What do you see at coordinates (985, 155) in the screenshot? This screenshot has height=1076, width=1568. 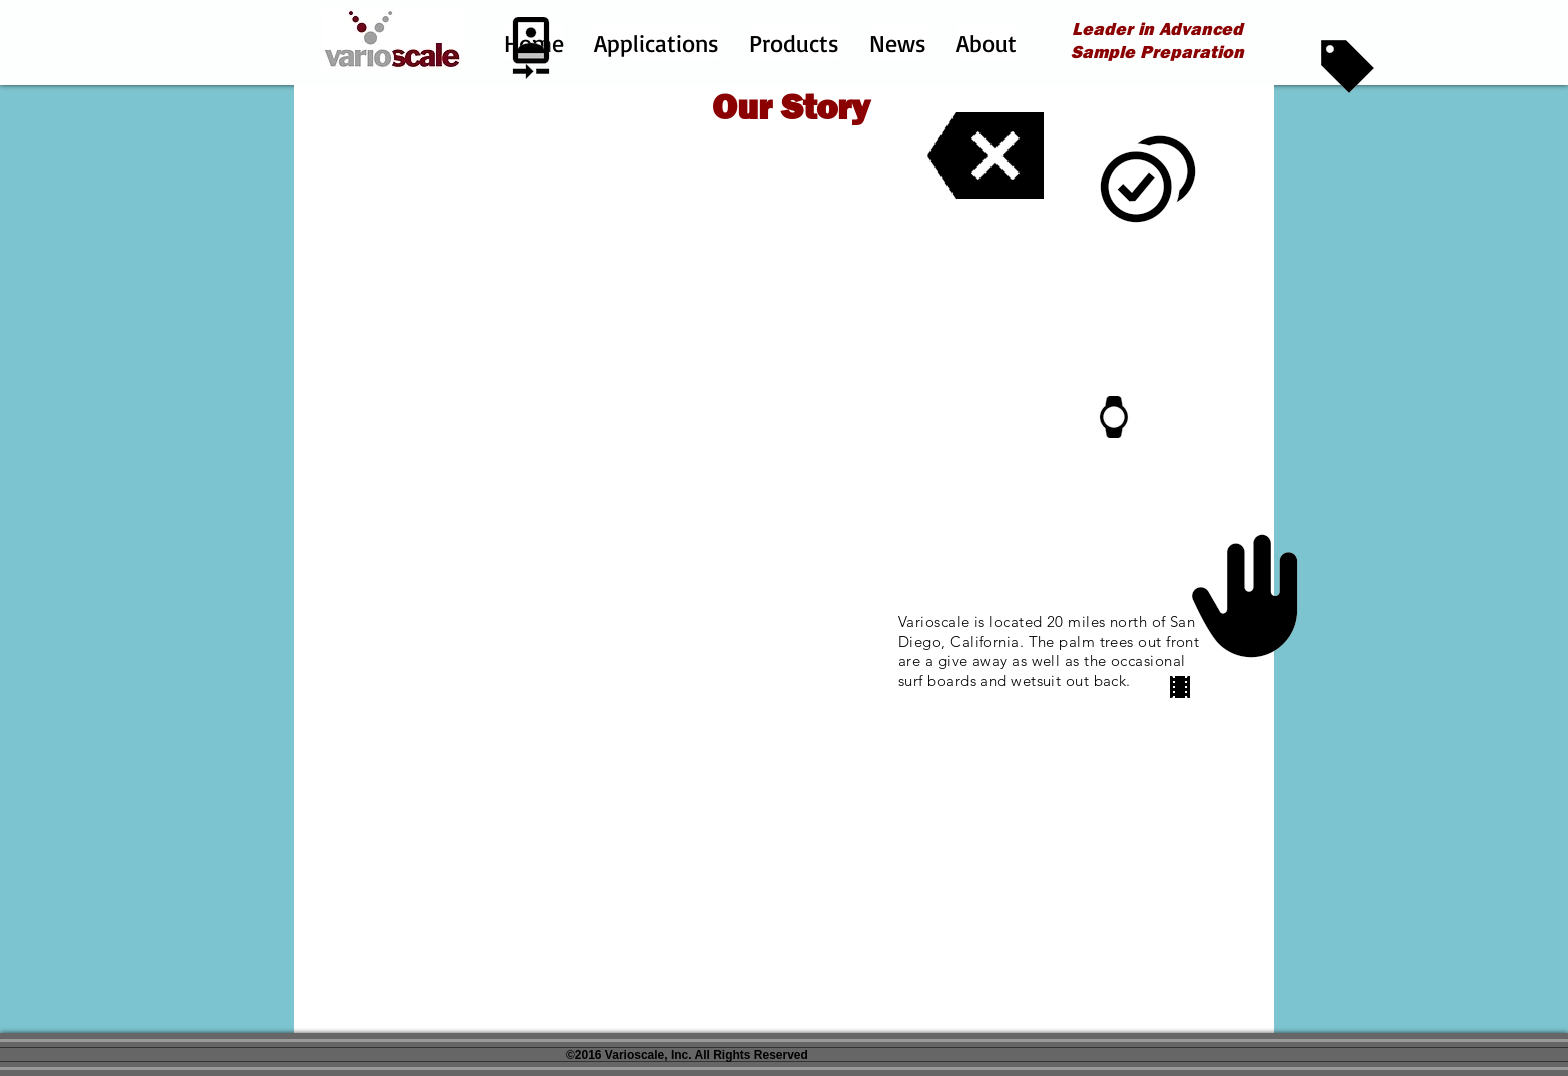 I see `delete the last character entered` at bounding box center [985, 155].